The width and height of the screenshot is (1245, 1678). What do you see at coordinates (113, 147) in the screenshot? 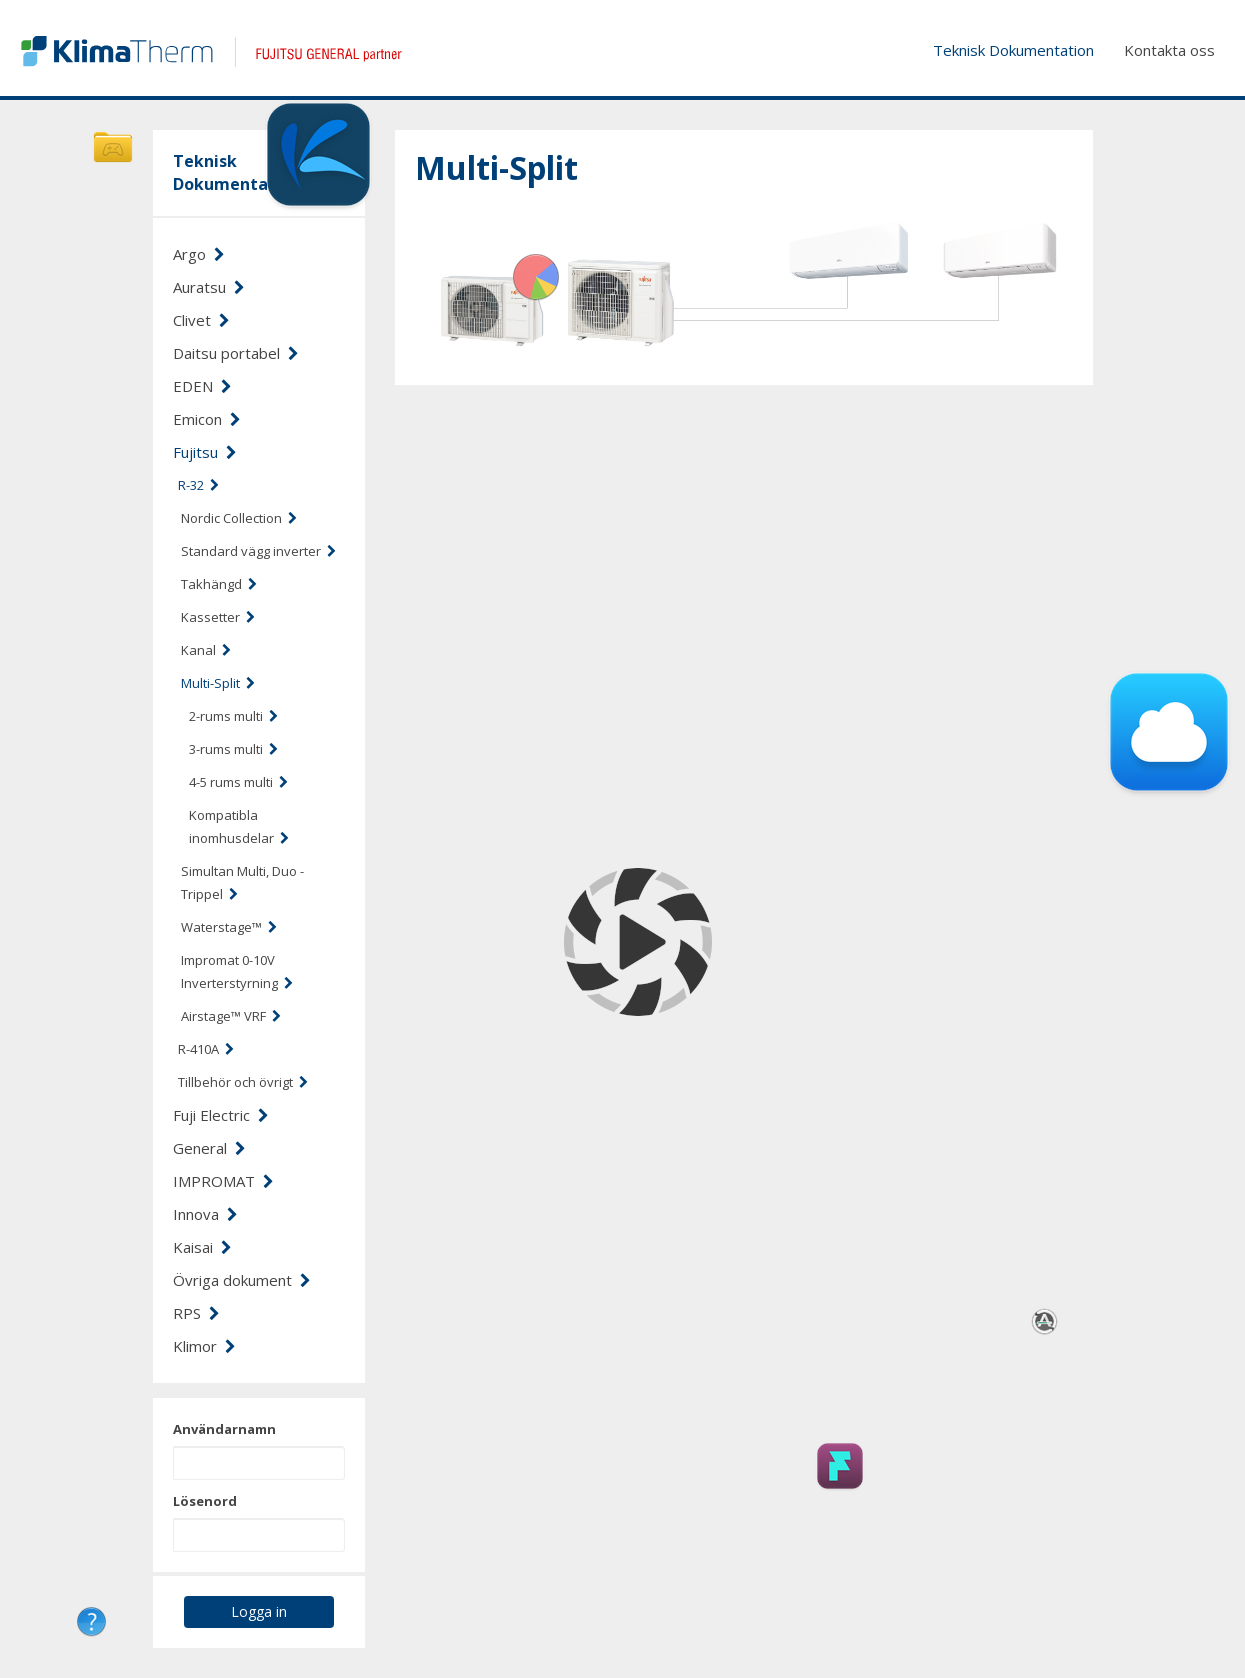
I see `open your games folder` at bounding box center [113, 147].